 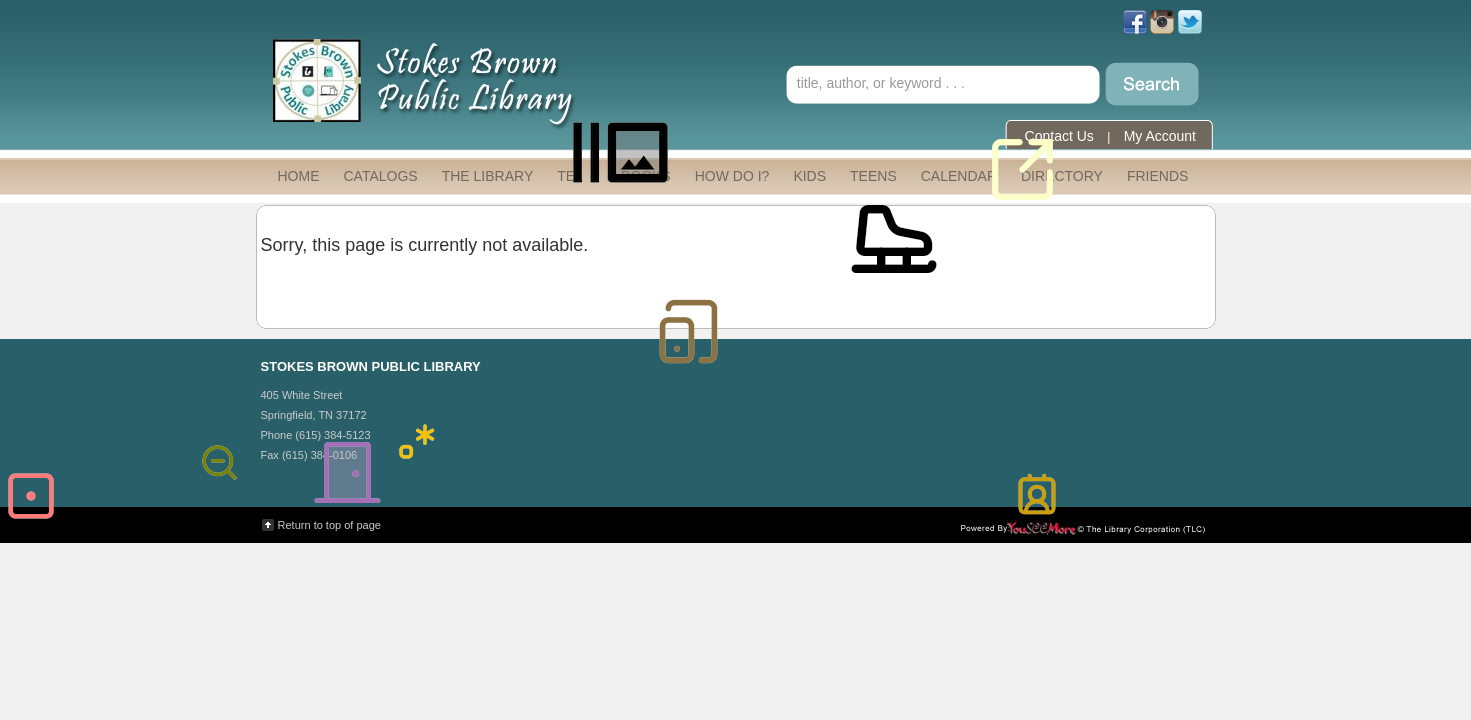 What do you see at coordinates (416, 441) in the screenshot?
I see `access regular expression search options` at bounding box center [416, 441].